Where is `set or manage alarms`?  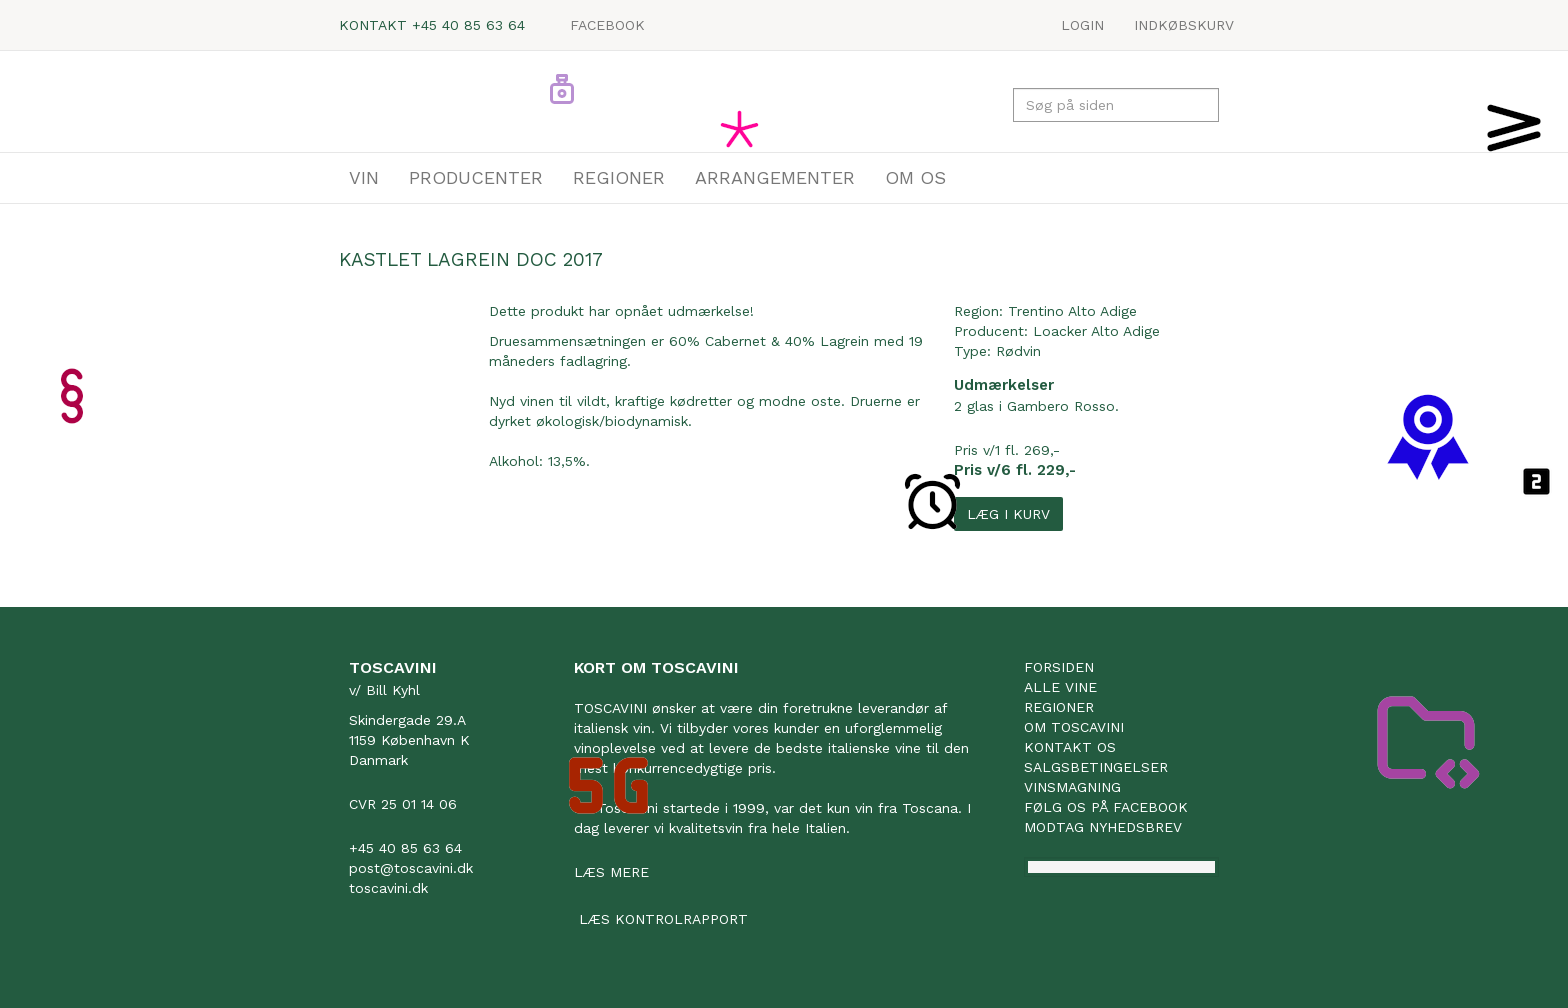 set or manage alarms is located at coordinates (932, 501).